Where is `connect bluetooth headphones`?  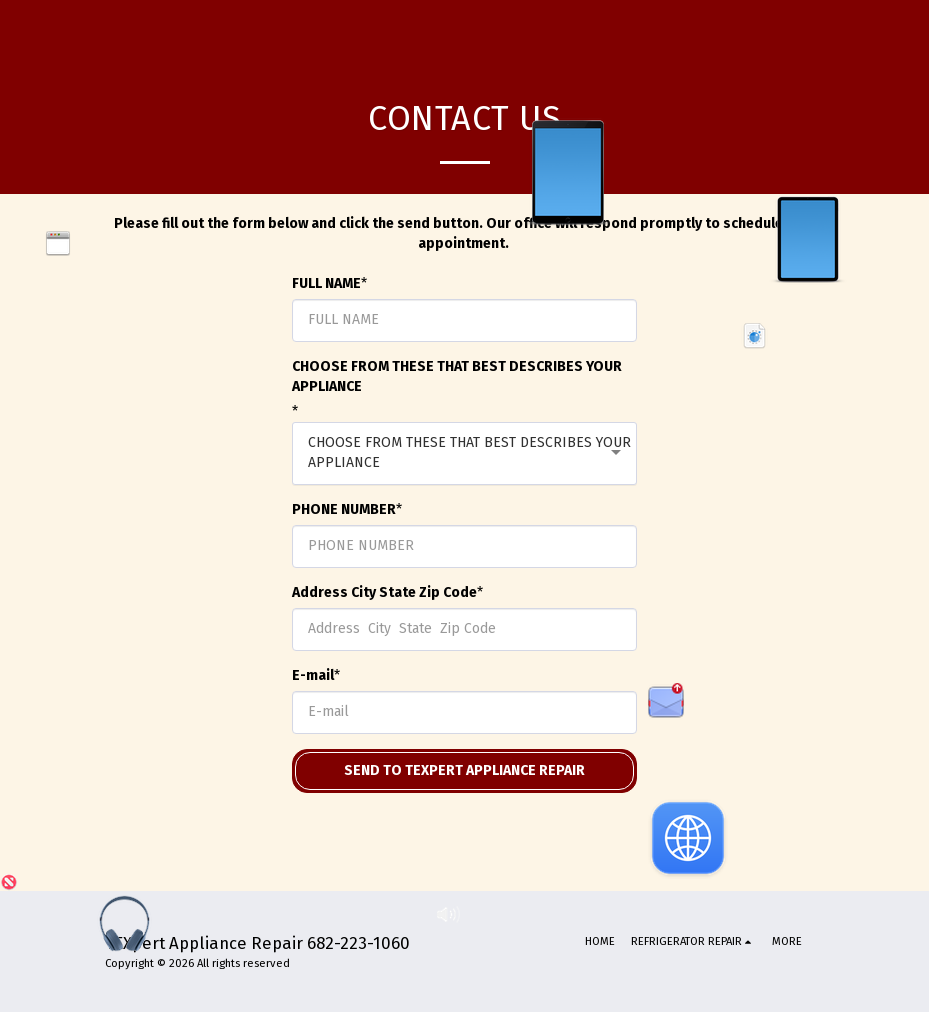 connect bluetooth headphones is located at coordinates (124, 923).